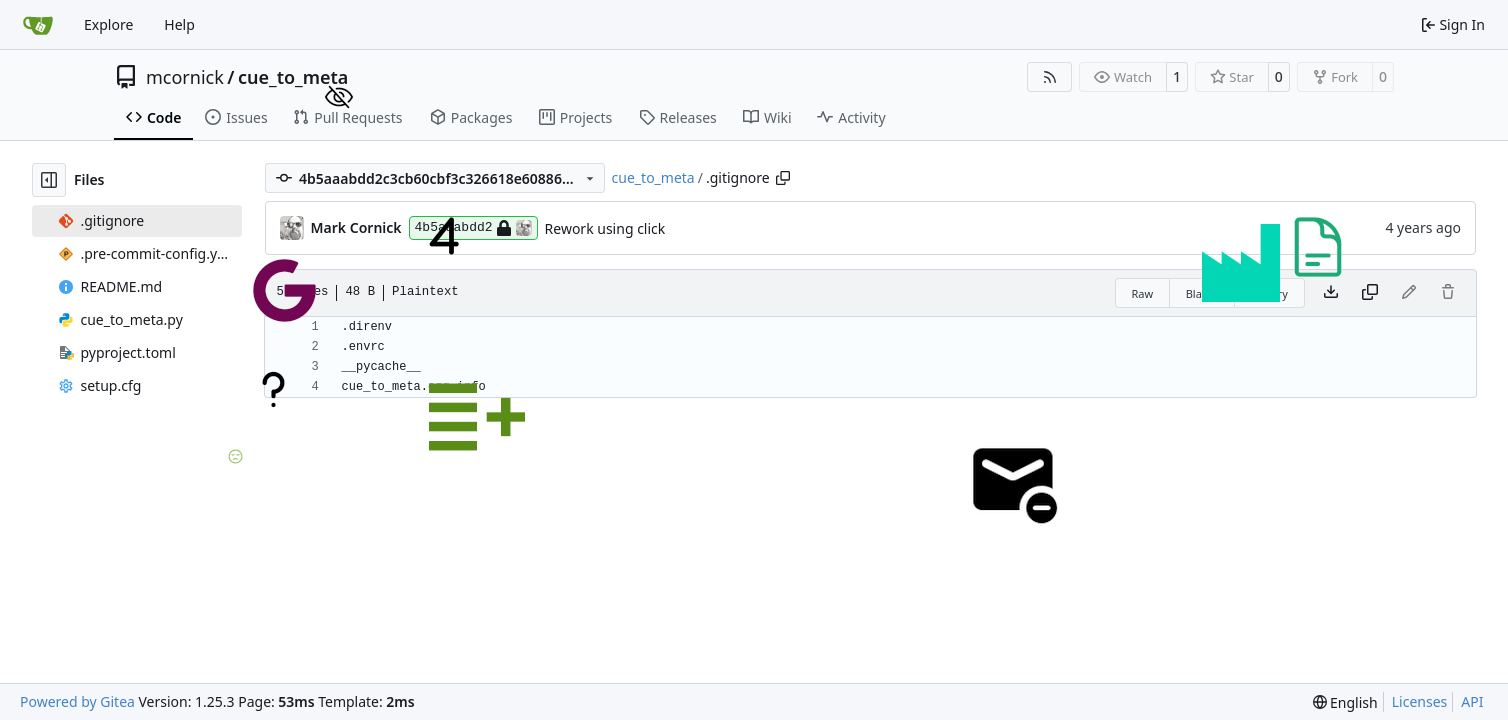 This screenshot has width=1508, height=720. I want to click on access help or support, so click(273, 389).